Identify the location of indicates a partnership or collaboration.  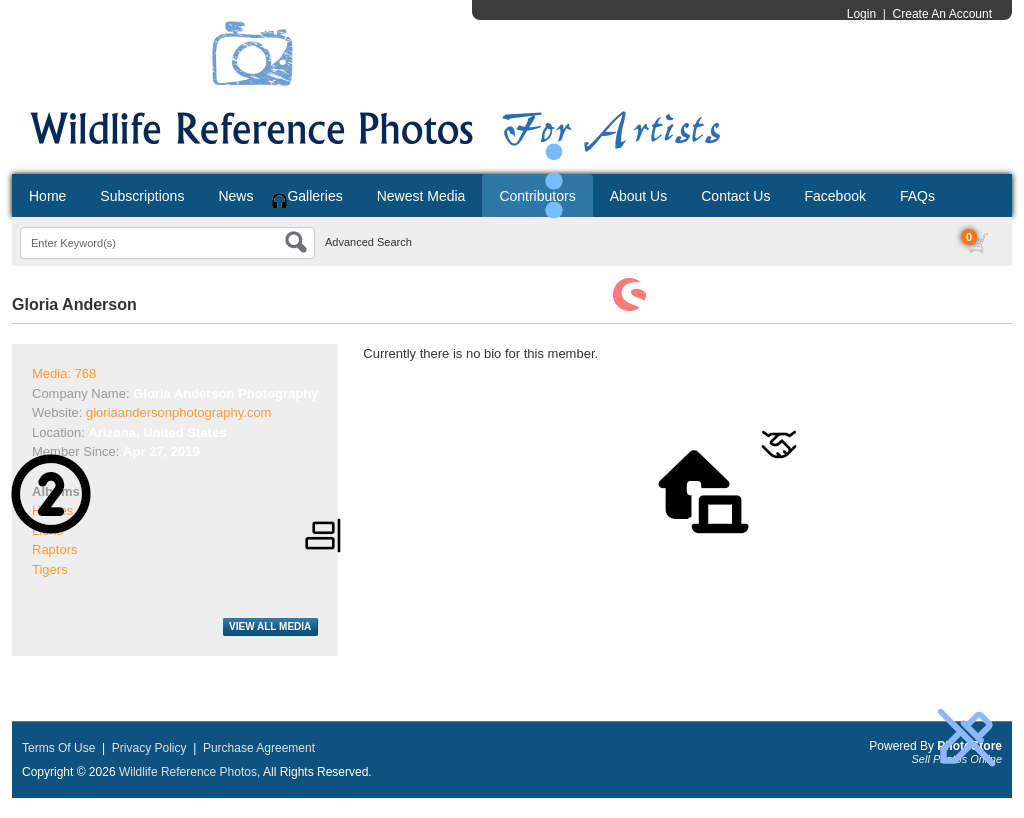
(779, 444).